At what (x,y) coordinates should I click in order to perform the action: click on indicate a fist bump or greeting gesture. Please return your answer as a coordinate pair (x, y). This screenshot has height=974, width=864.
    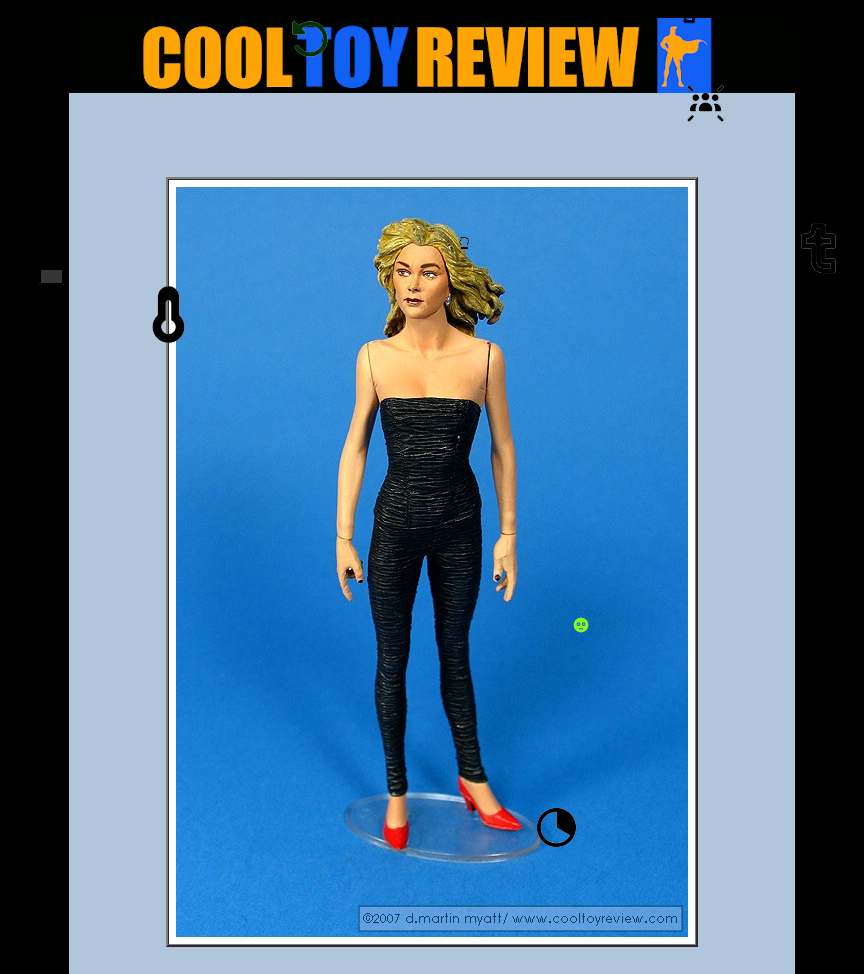
    Looking at the image, I should click on (464, 243).